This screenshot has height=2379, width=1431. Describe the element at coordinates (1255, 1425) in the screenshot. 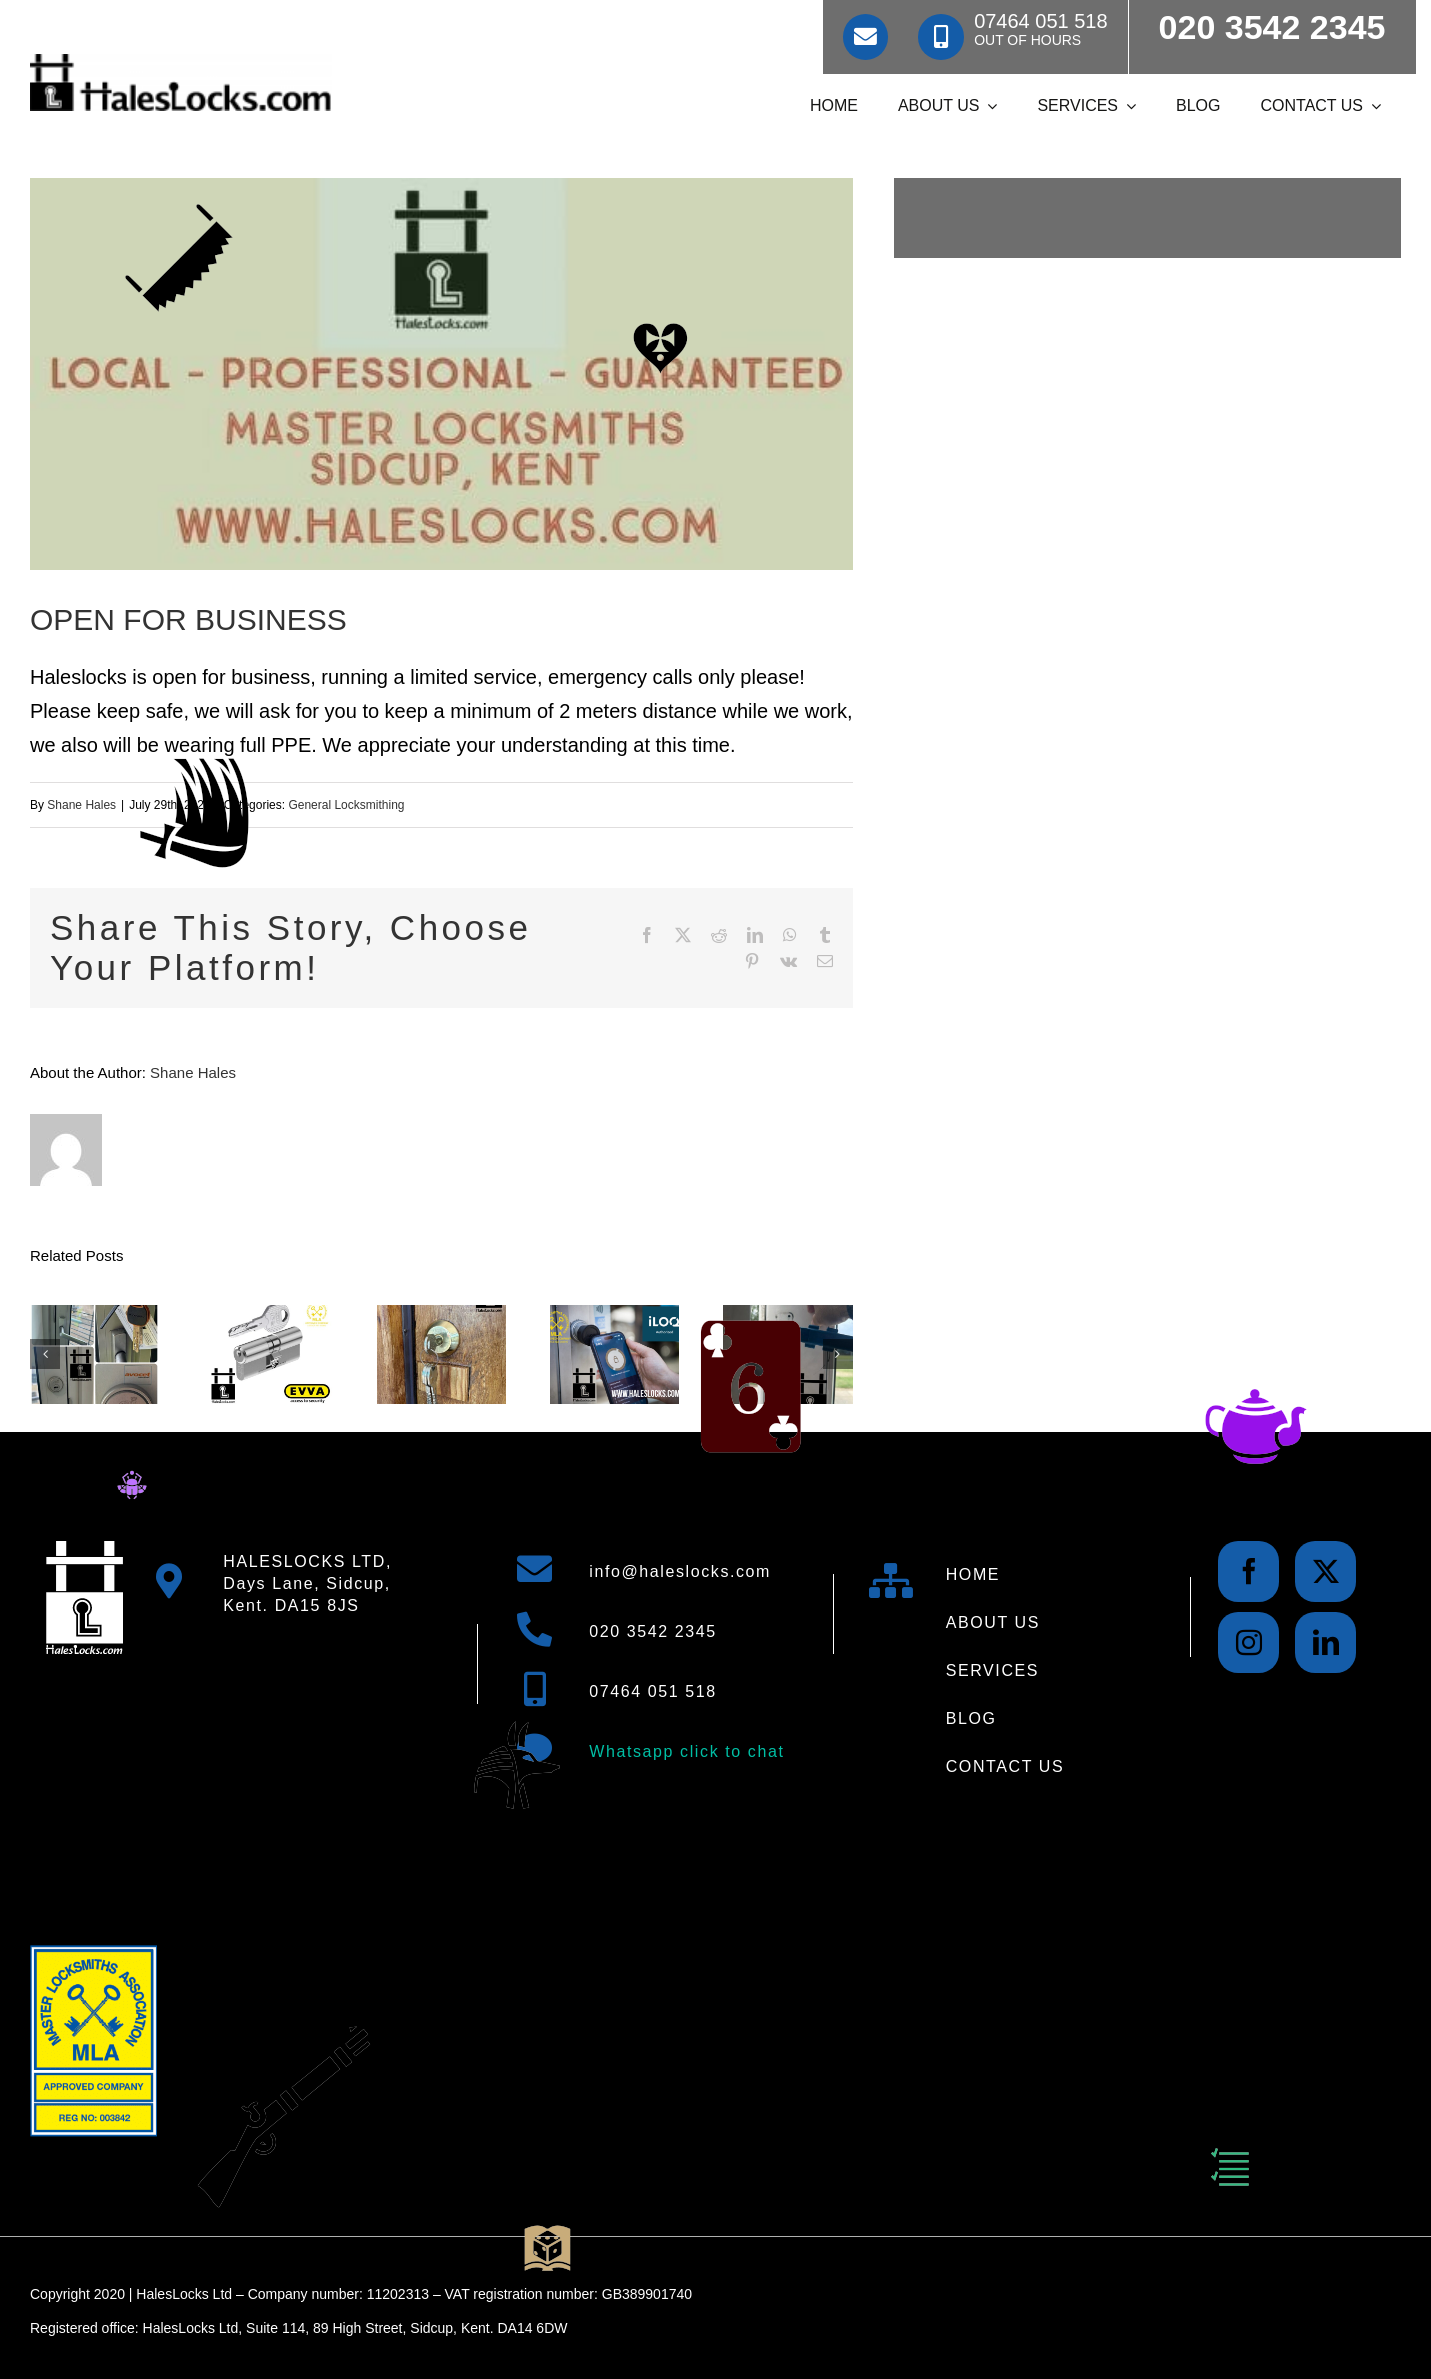

I see `access tea or beverage-related features` at that location.